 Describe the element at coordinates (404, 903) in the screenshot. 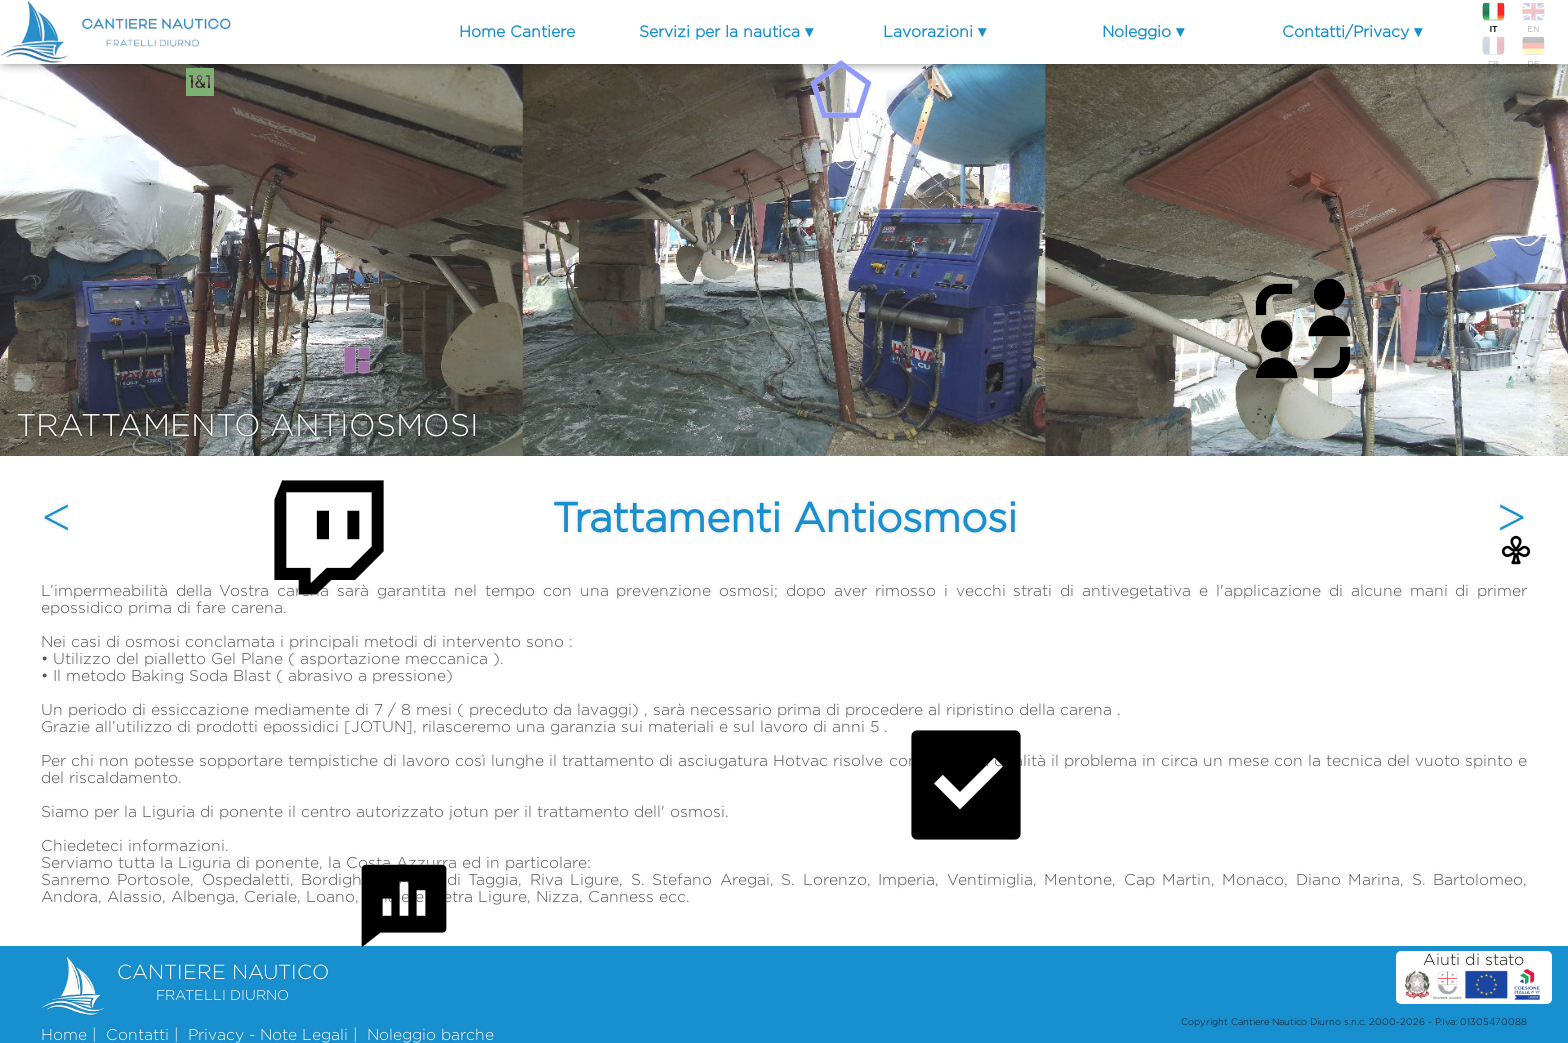

I see `view poll results in a conversation` at that location.